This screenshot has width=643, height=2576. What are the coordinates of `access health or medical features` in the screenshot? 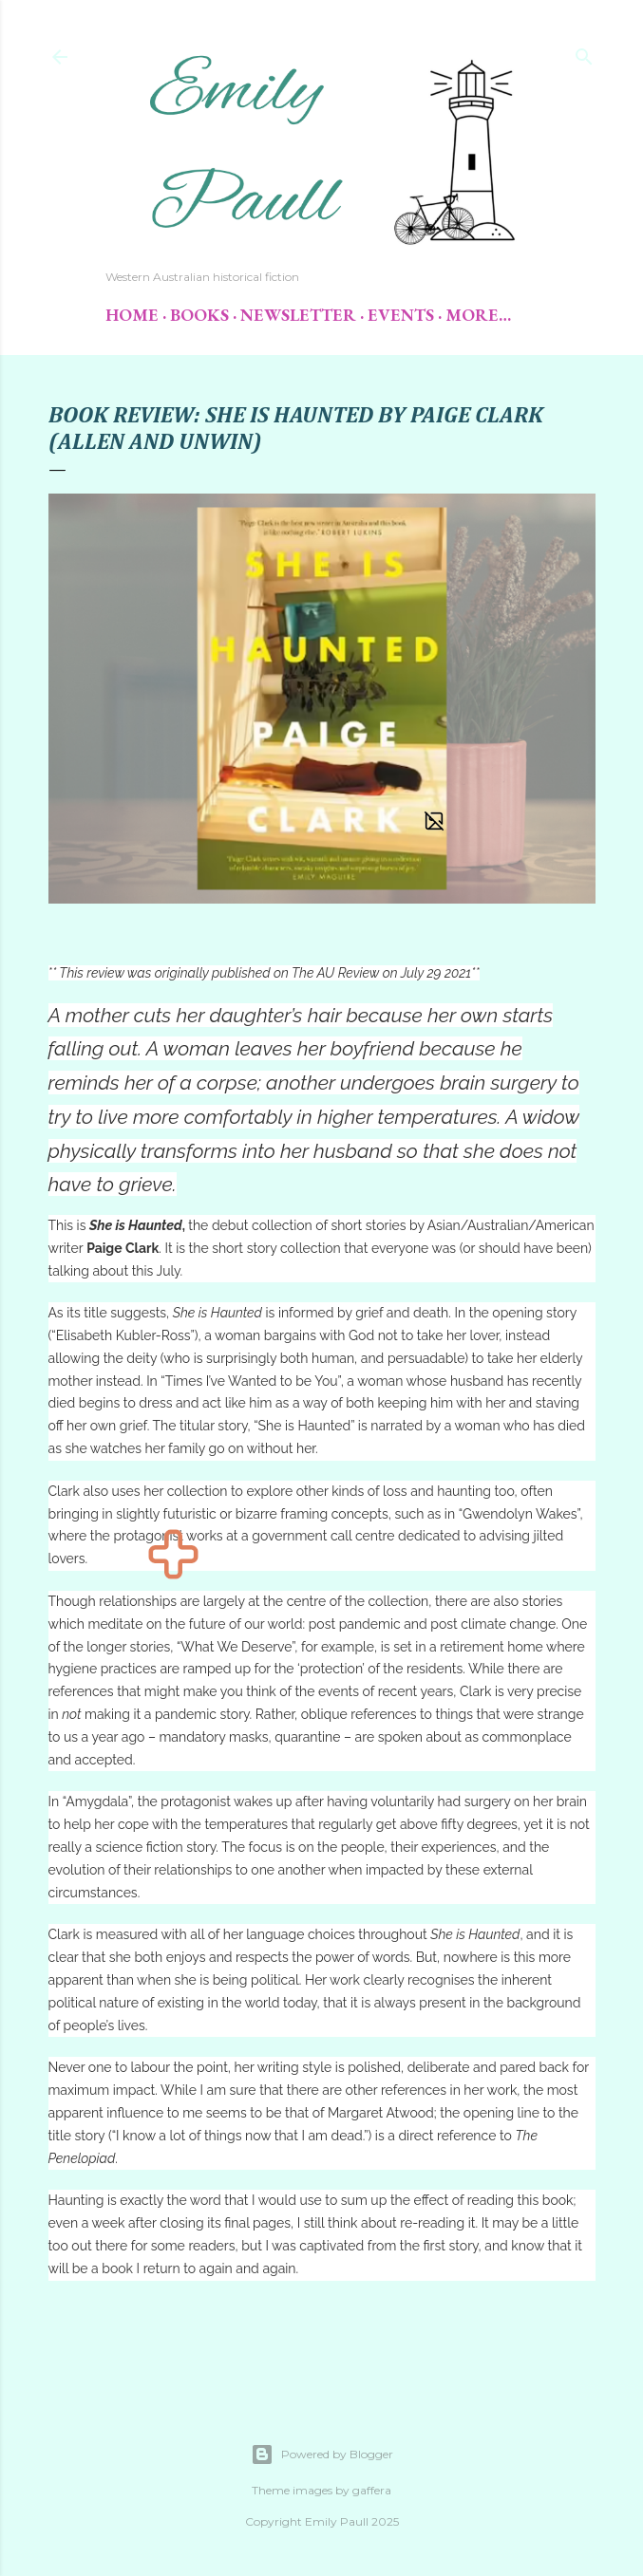 It's located at (173, 1554).